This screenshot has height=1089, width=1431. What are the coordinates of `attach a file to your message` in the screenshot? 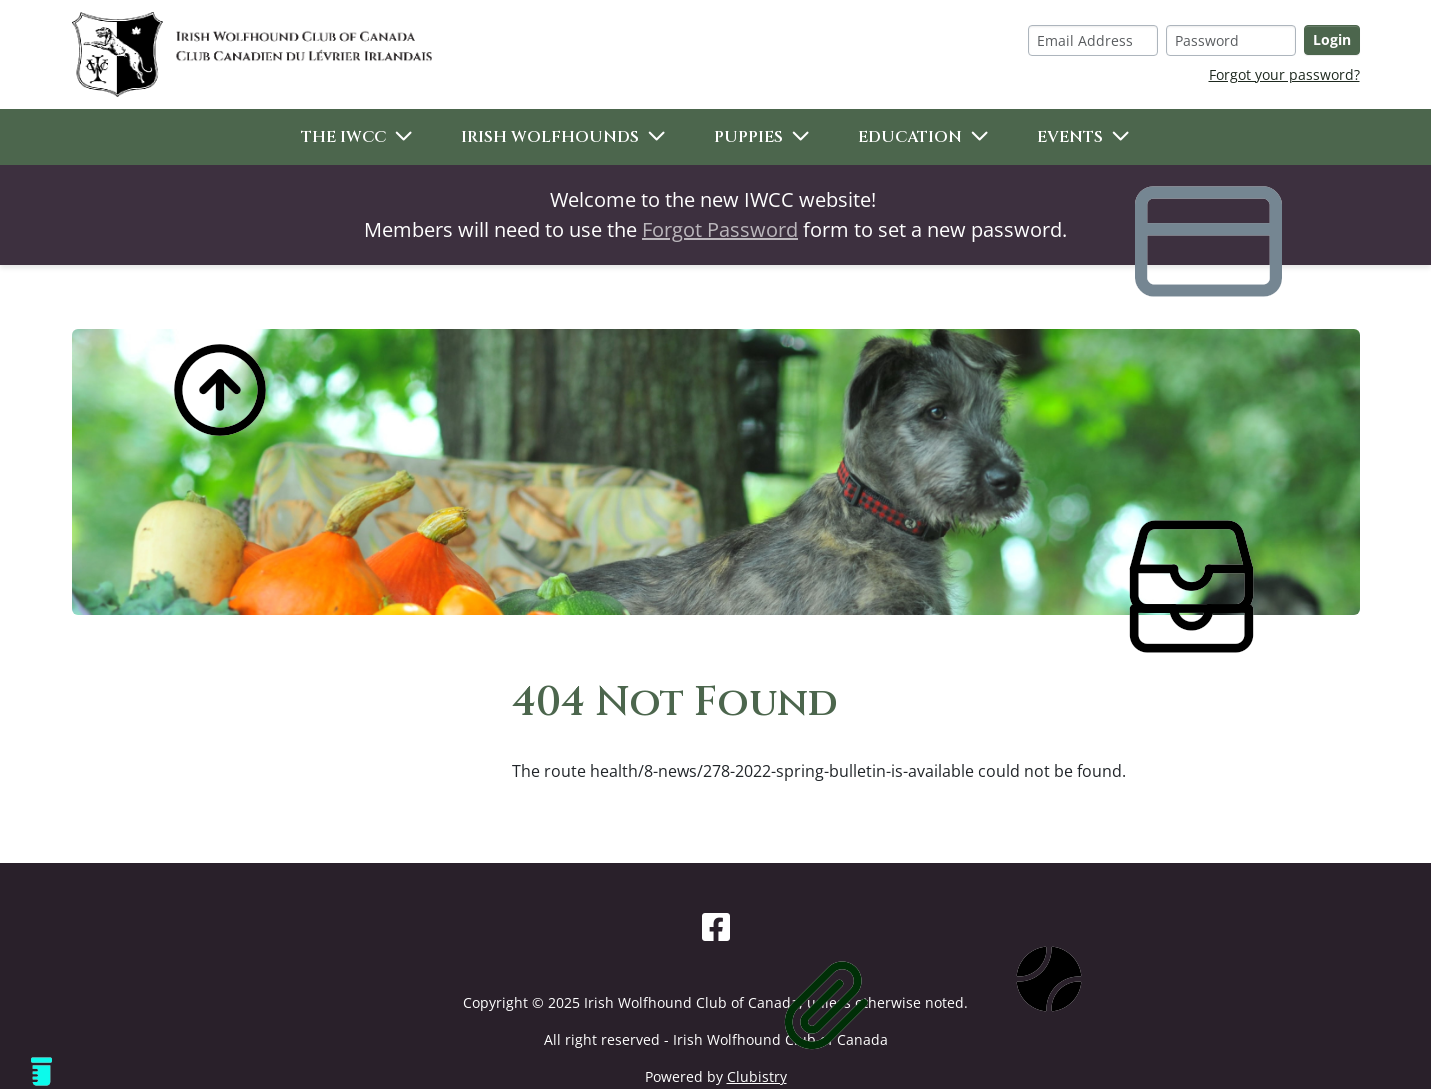 It's located at (827, 1006).